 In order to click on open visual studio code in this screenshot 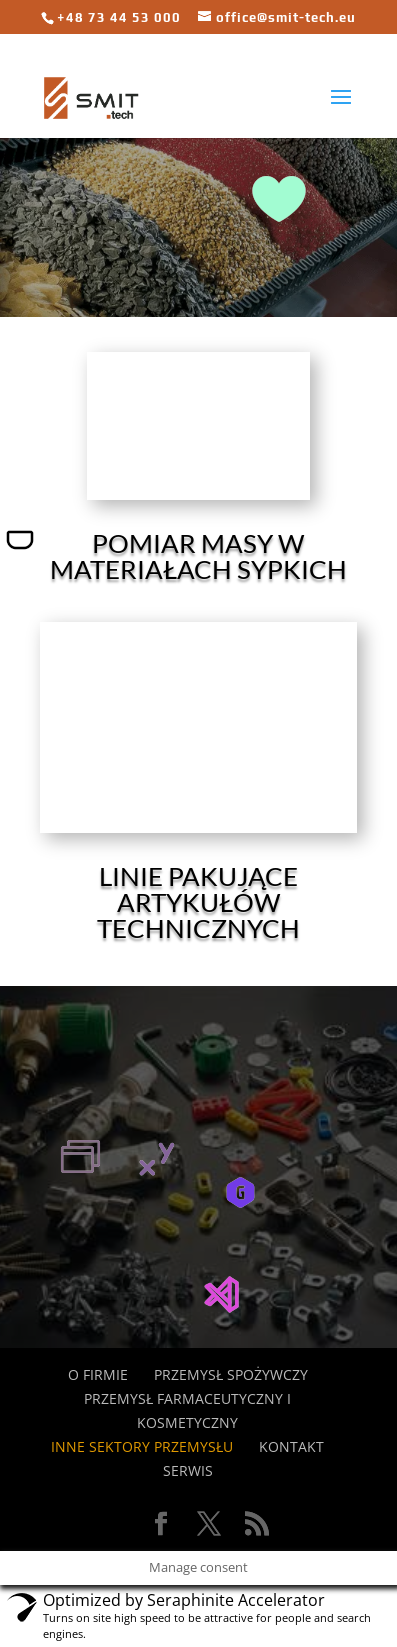, I will do `click(222, 1294)`.